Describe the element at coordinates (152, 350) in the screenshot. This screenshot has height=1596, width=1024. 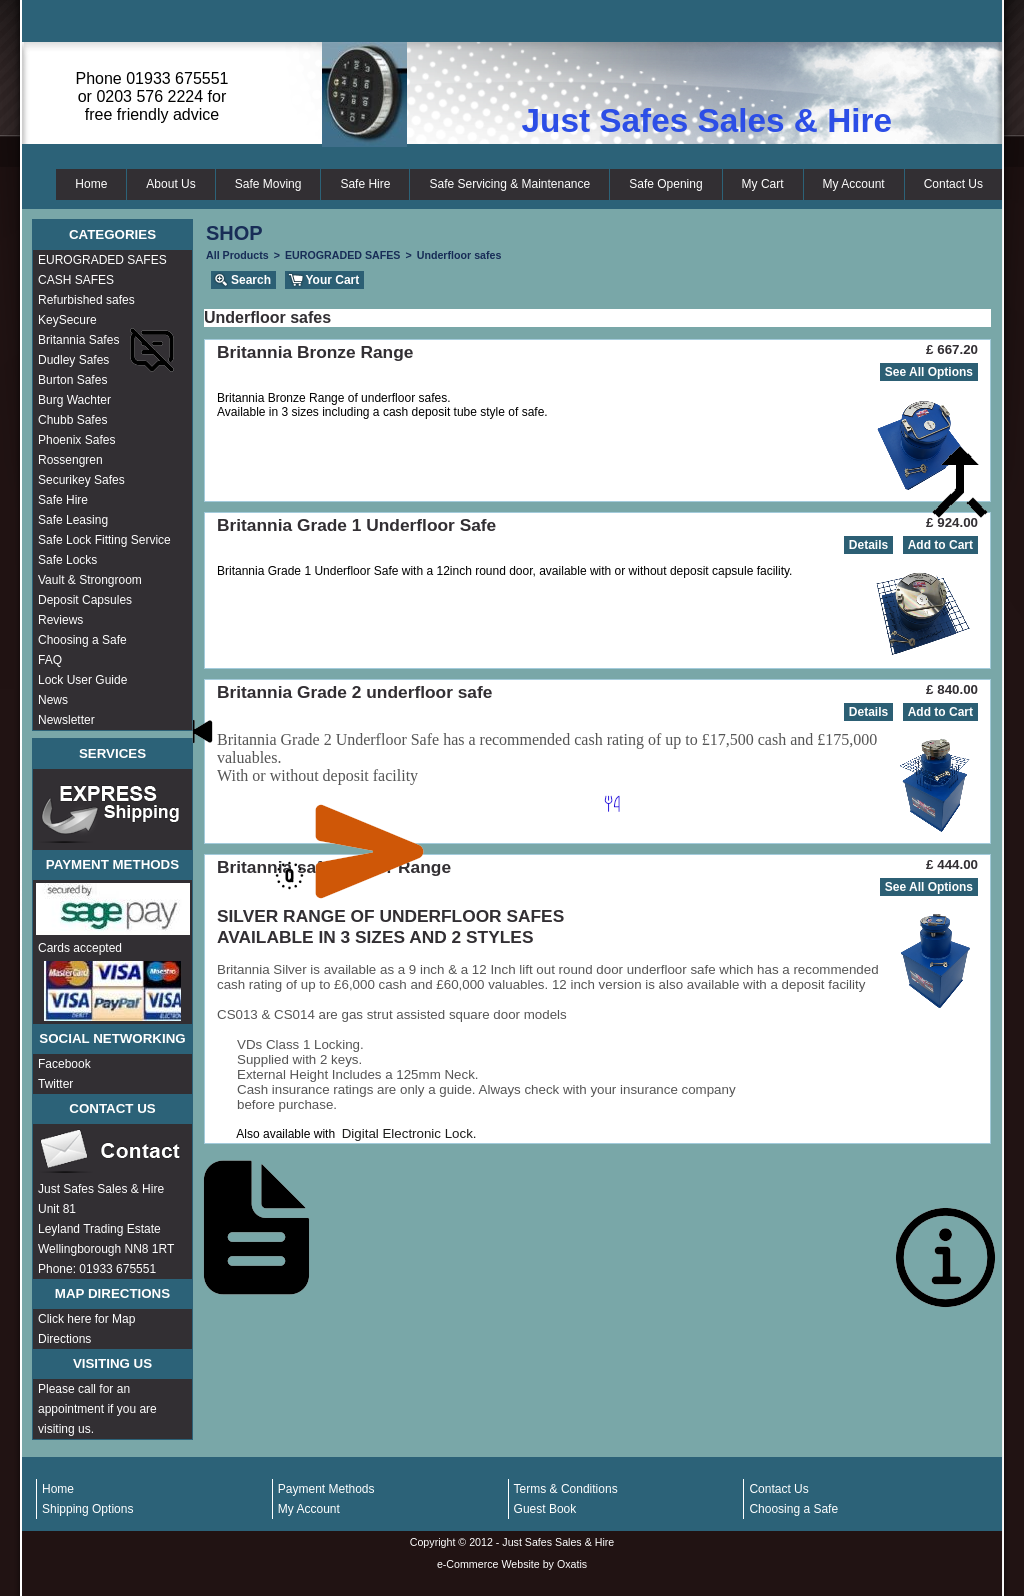
I see `messaging is disabled or unavailable` at that location.